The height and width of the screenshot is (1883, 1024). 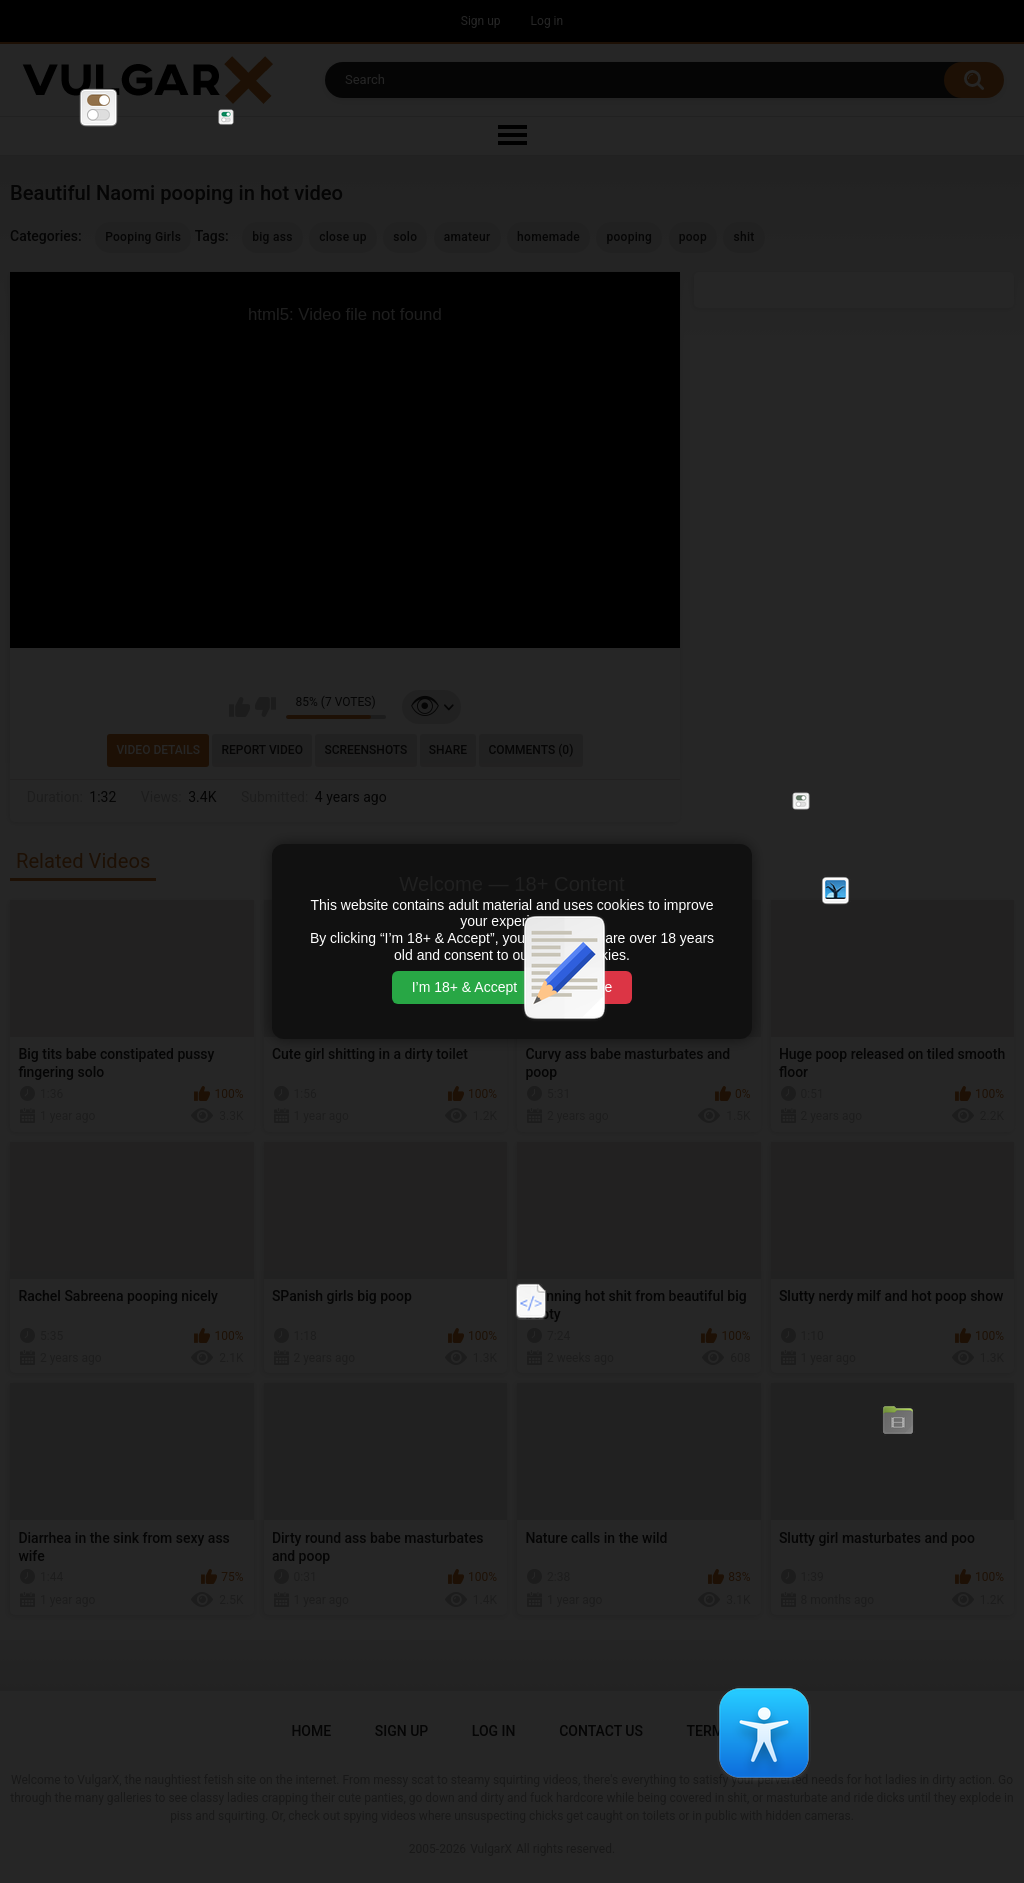 I want to click on open shotwell photo manager, so click(x=835, y=890).